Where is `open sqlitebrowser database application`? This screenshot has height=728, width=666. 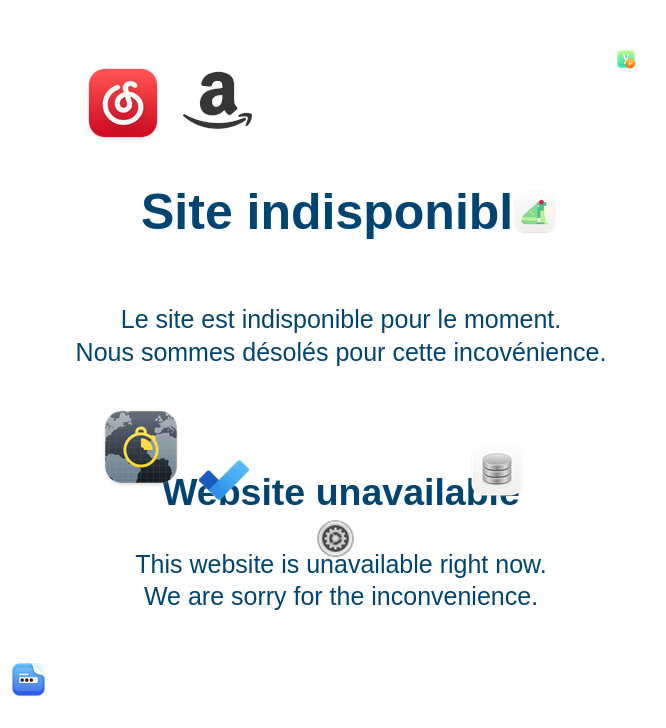 open sqlitebrowser database application is located at coordinates (497, 470).